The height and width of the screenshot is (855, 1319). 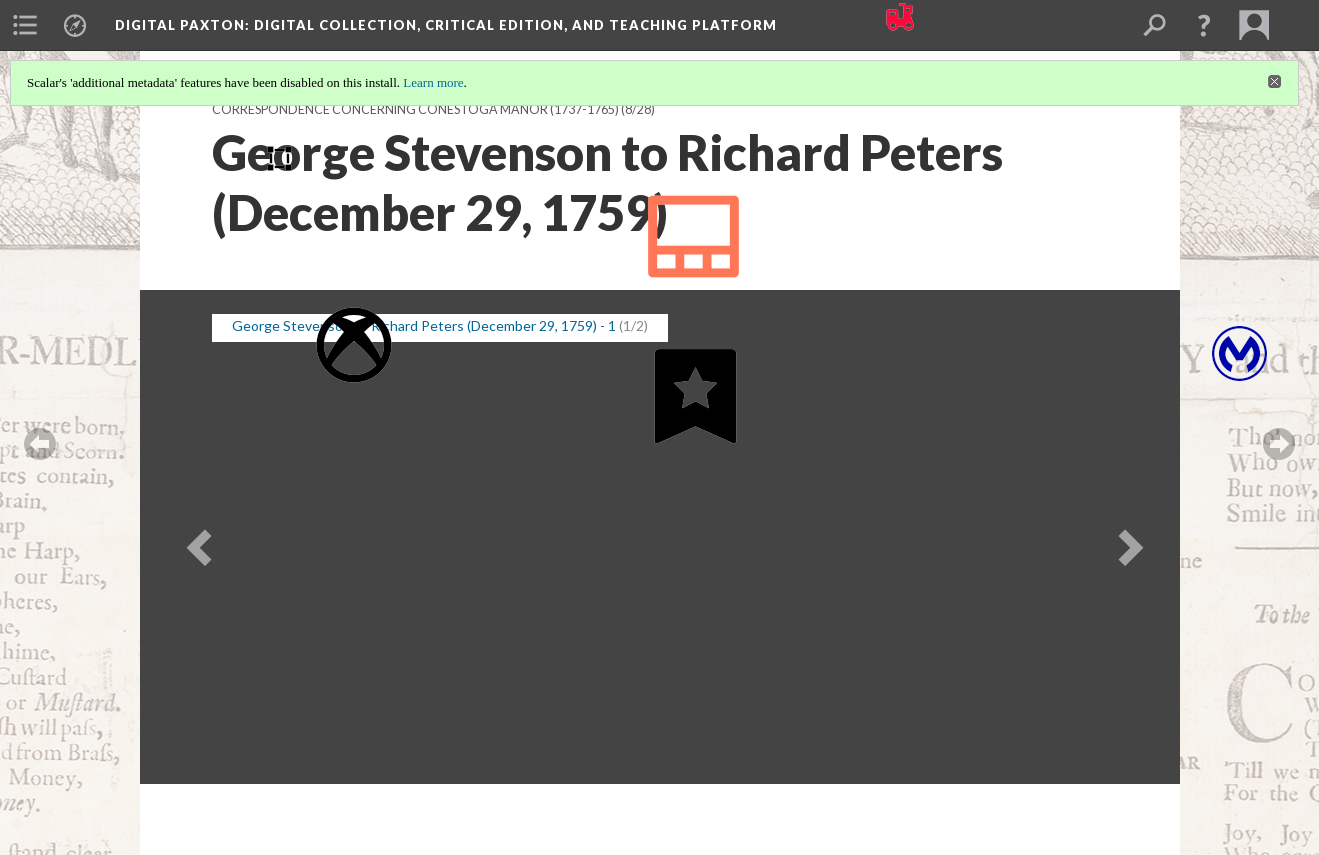 I want to click on save item to favorites, so click(x=695, y=394).